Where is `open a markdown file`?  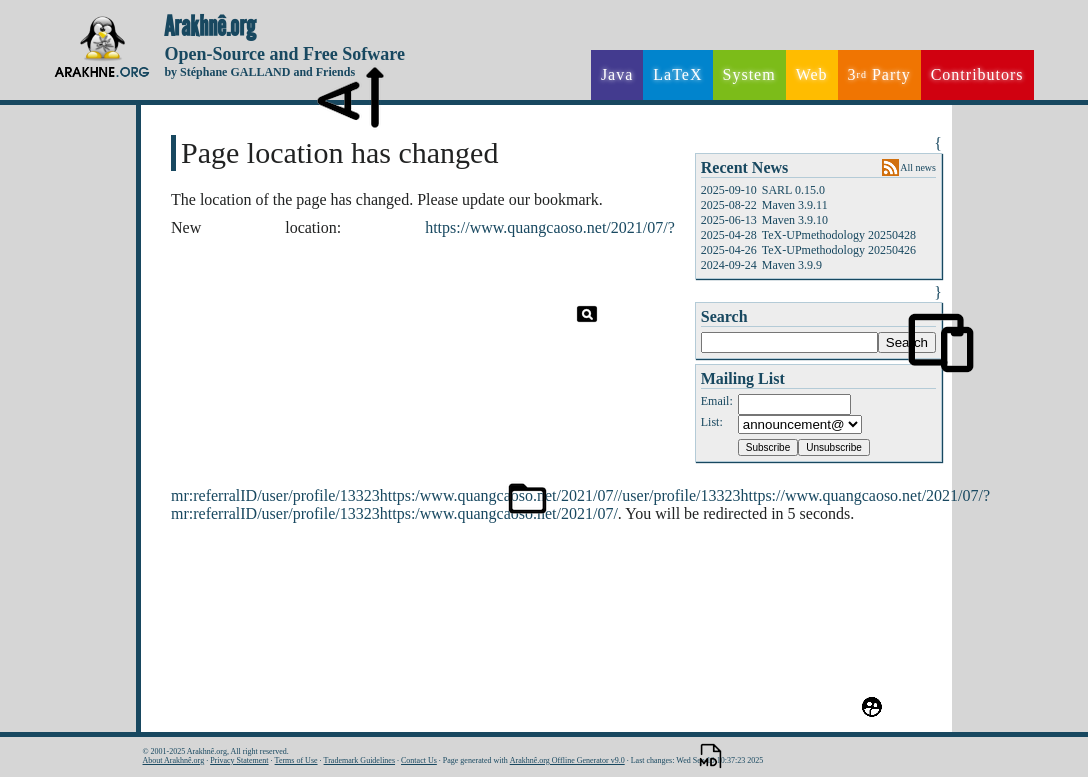
open a markdown file is located at coordinates (711, 756).